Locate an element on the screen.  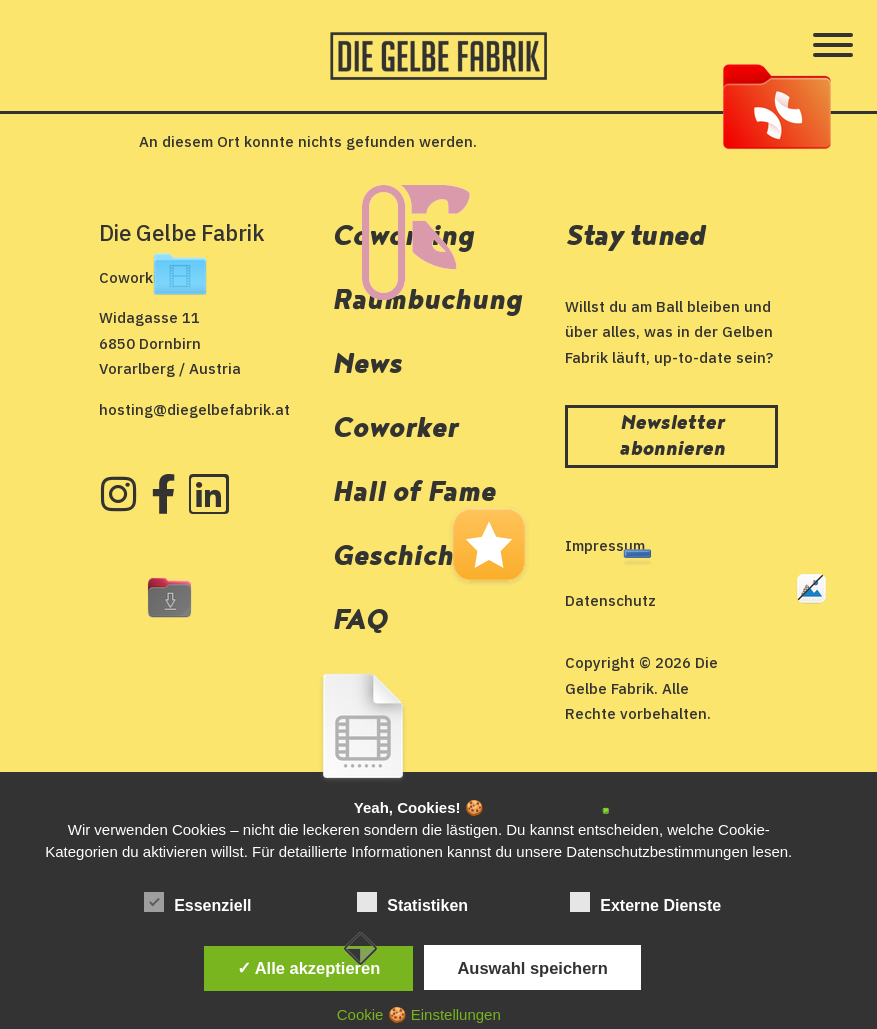
open your downloads folder is located at coordinates (169, 597).